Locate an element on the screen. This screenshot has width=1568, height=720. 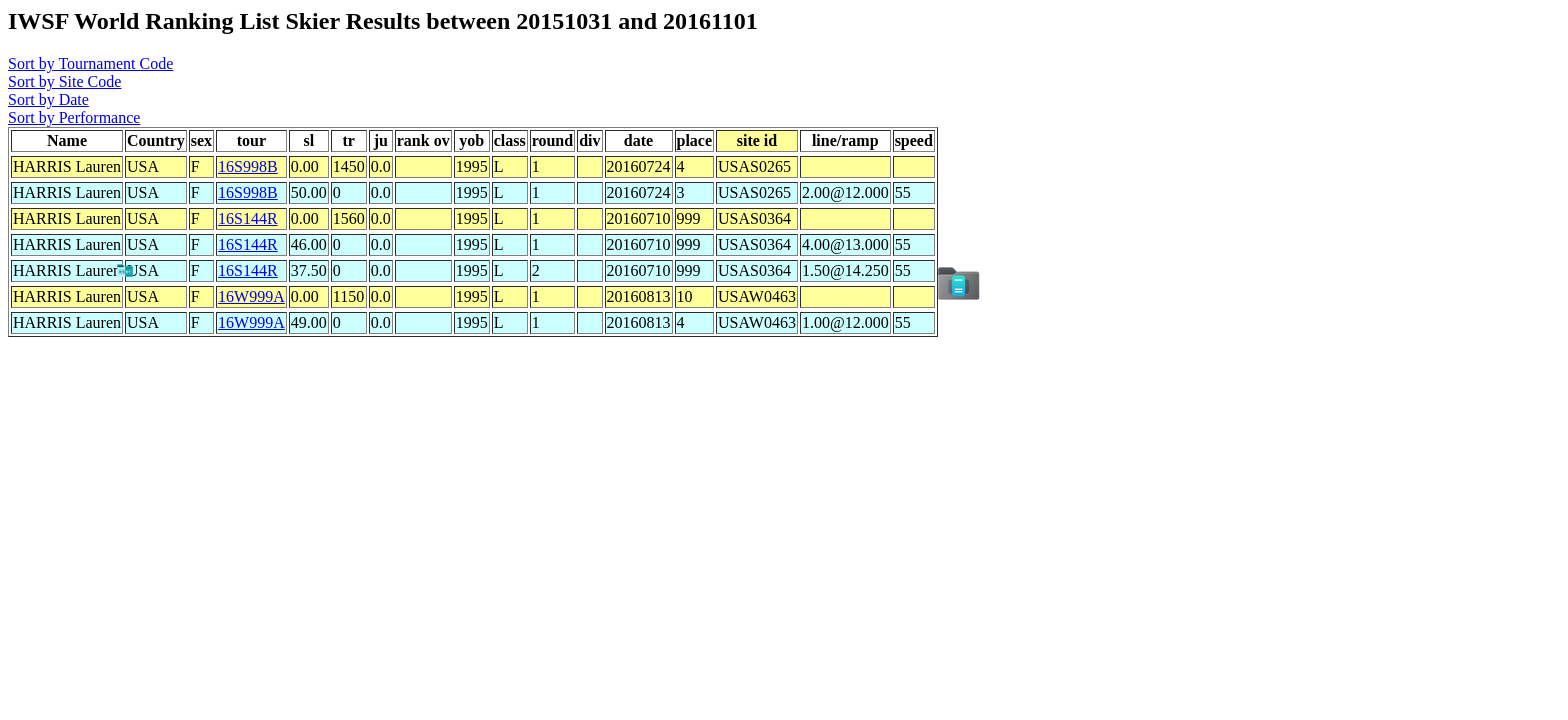
open eset antivirus files folder is located at coordinates (125, 271).